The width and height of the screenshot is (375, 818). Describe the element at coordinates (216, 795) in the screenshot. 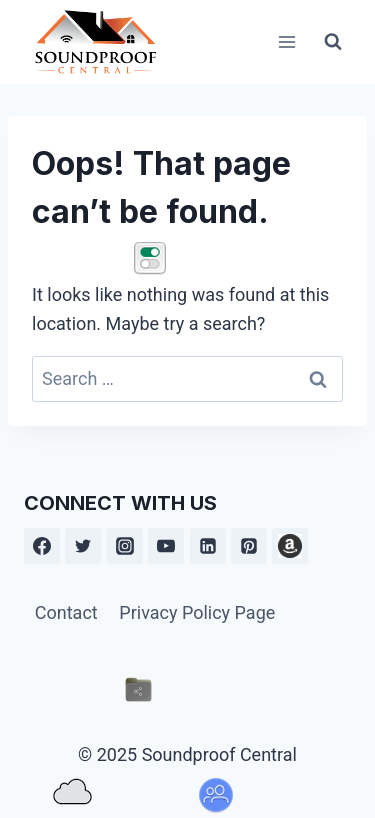

I see `access user account and personal settings` at that location.